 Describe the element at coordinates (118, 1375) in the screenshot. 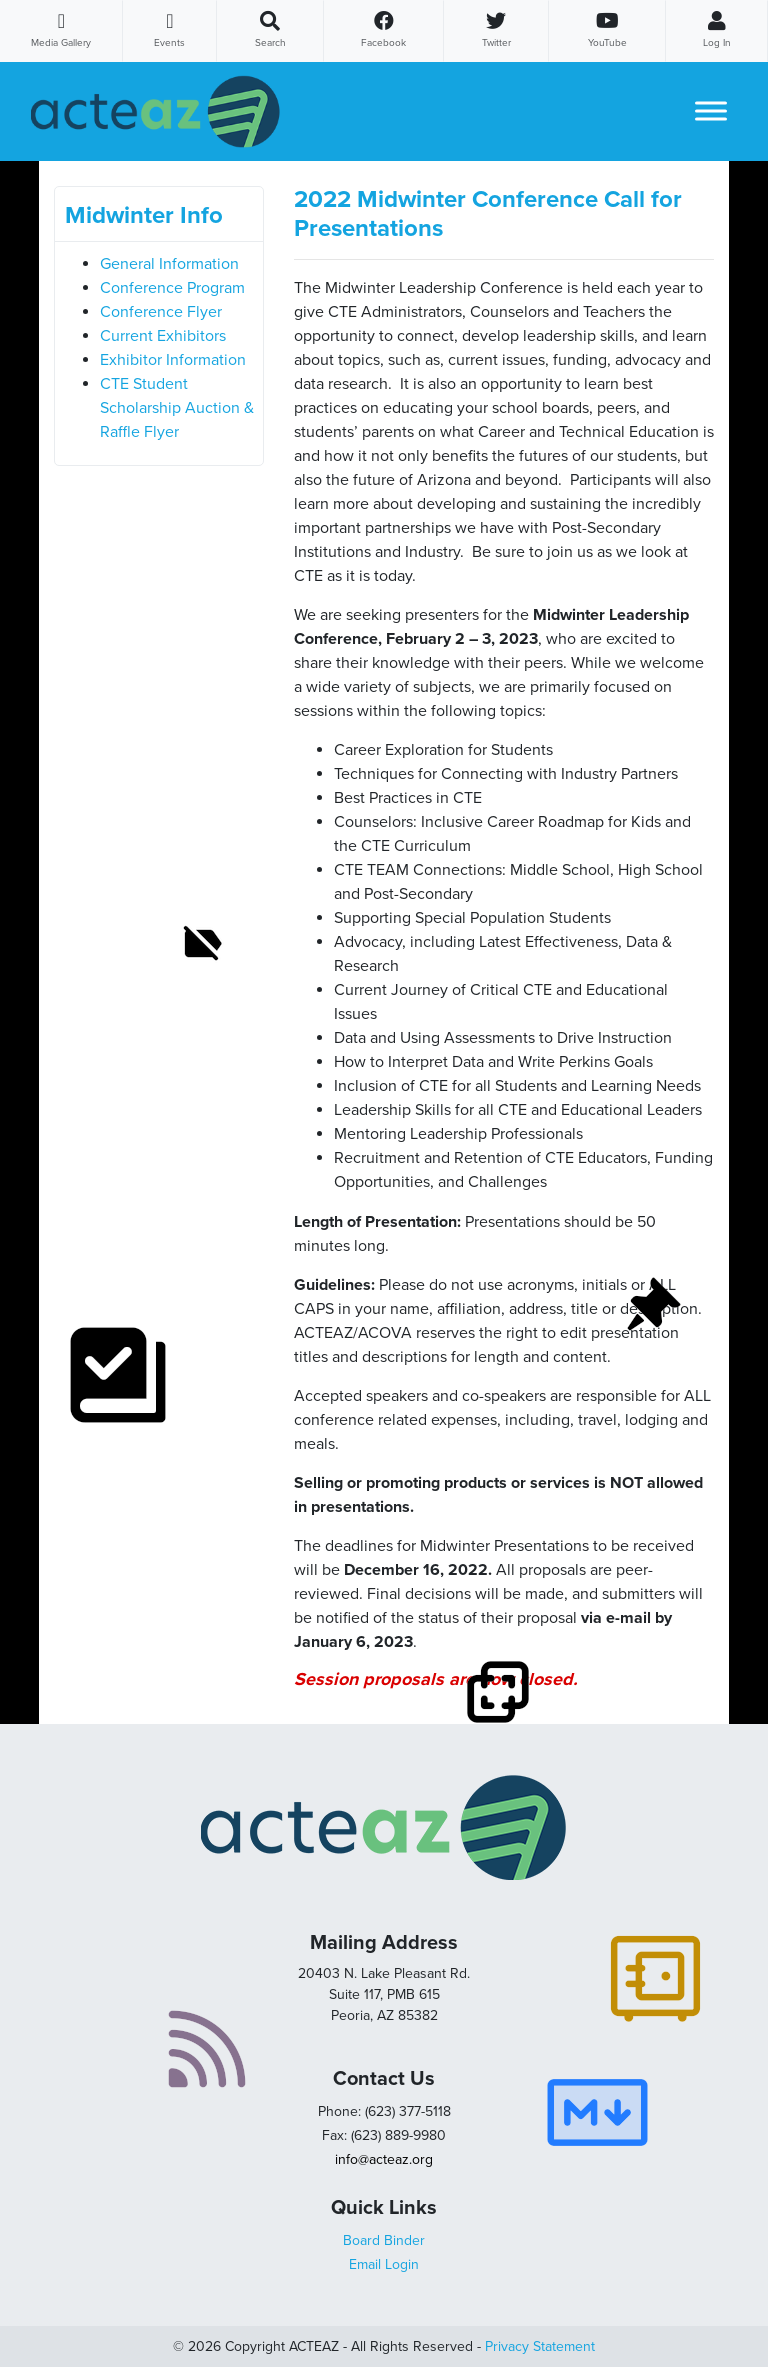

I see `view server rules channel` at that location.